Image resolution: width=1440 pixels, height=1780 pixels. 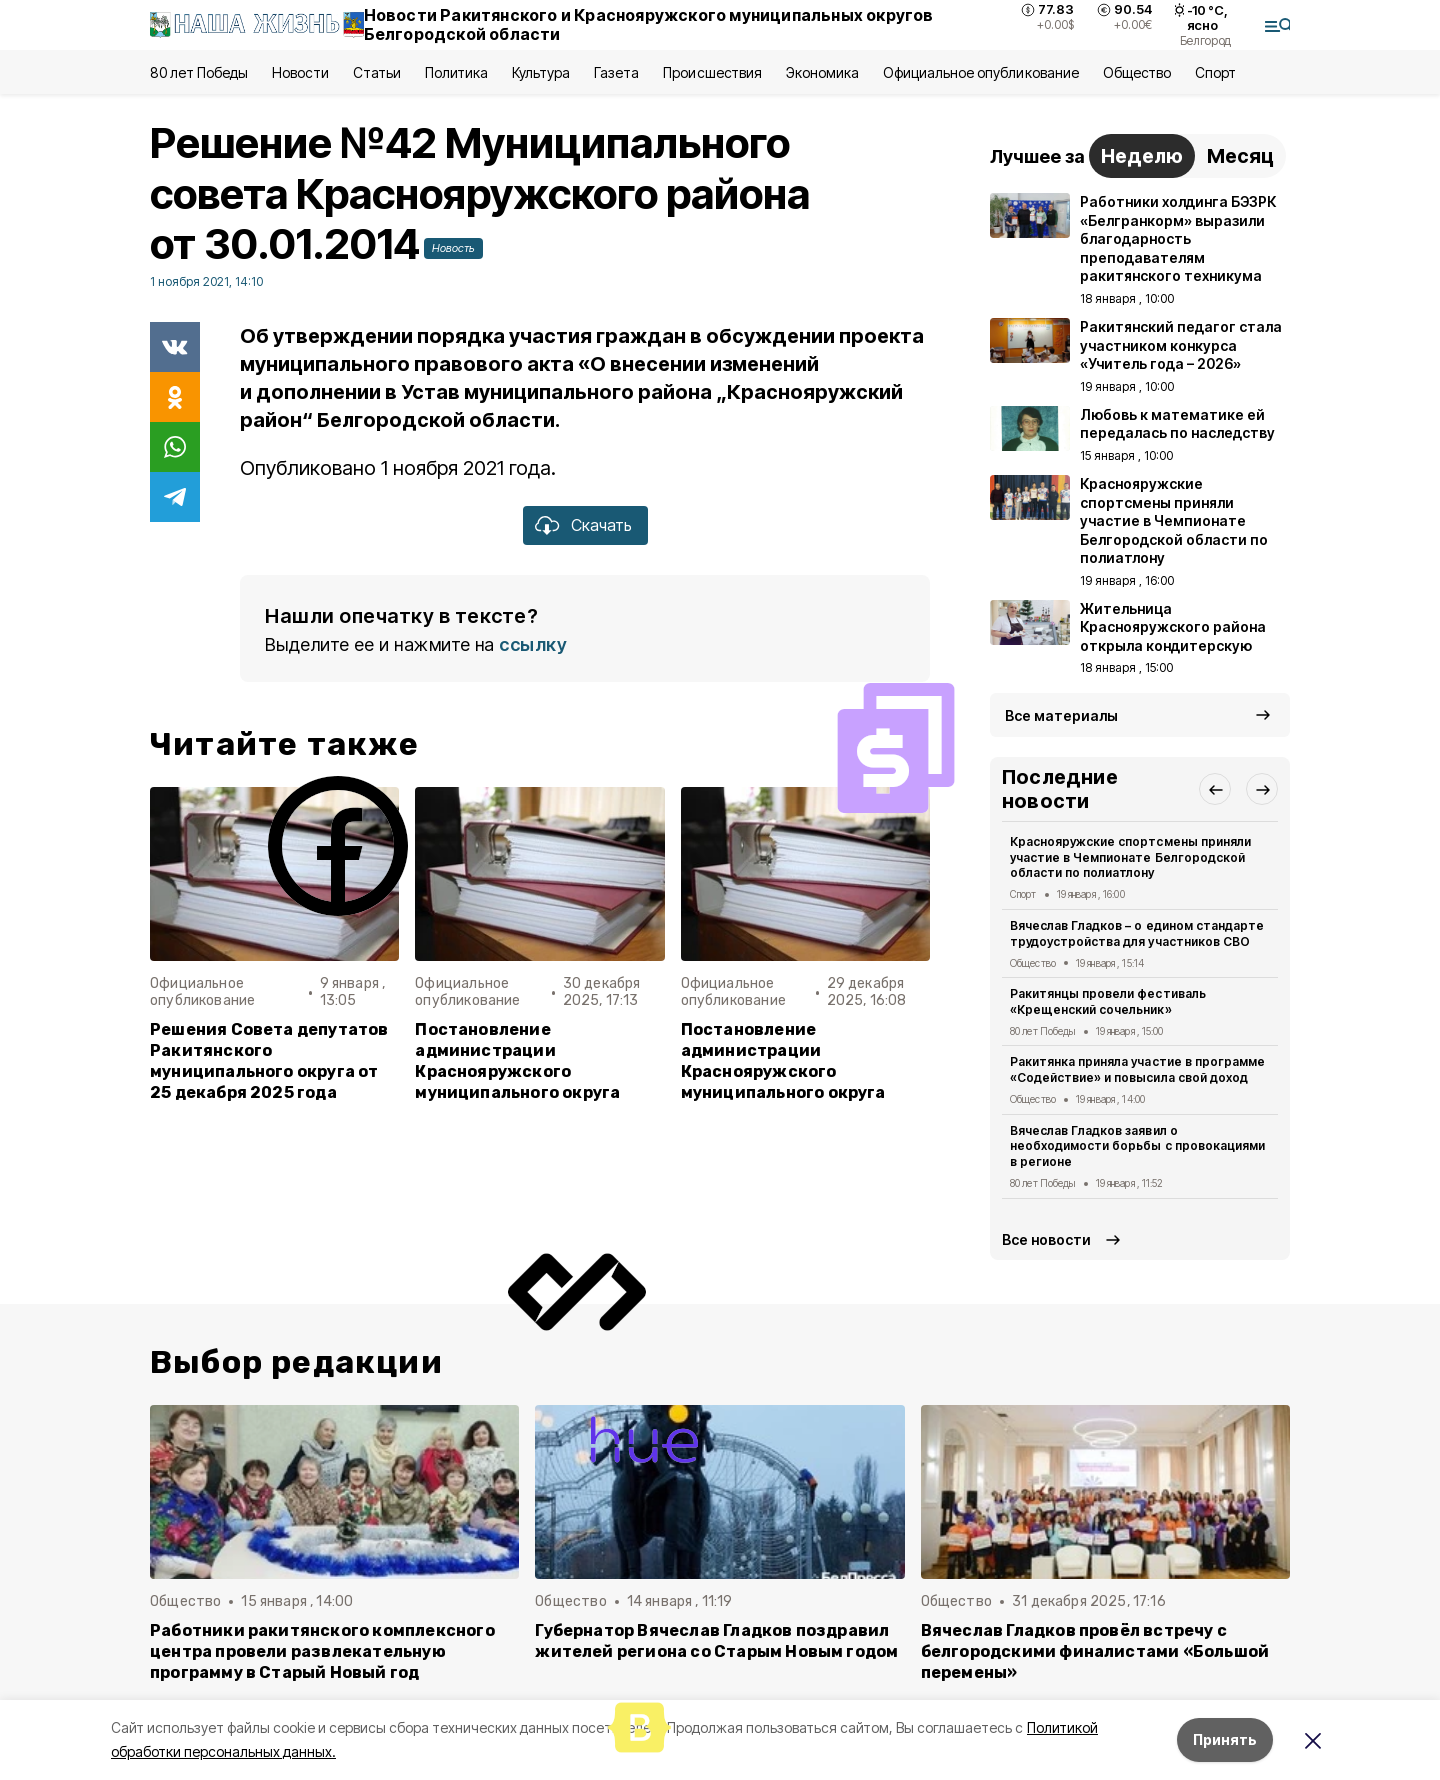 What do you see at coordinates (644, 1439) in the screenshot?
I see `open Philips Hue smart lighting app` at bounding box center [644, 1439].